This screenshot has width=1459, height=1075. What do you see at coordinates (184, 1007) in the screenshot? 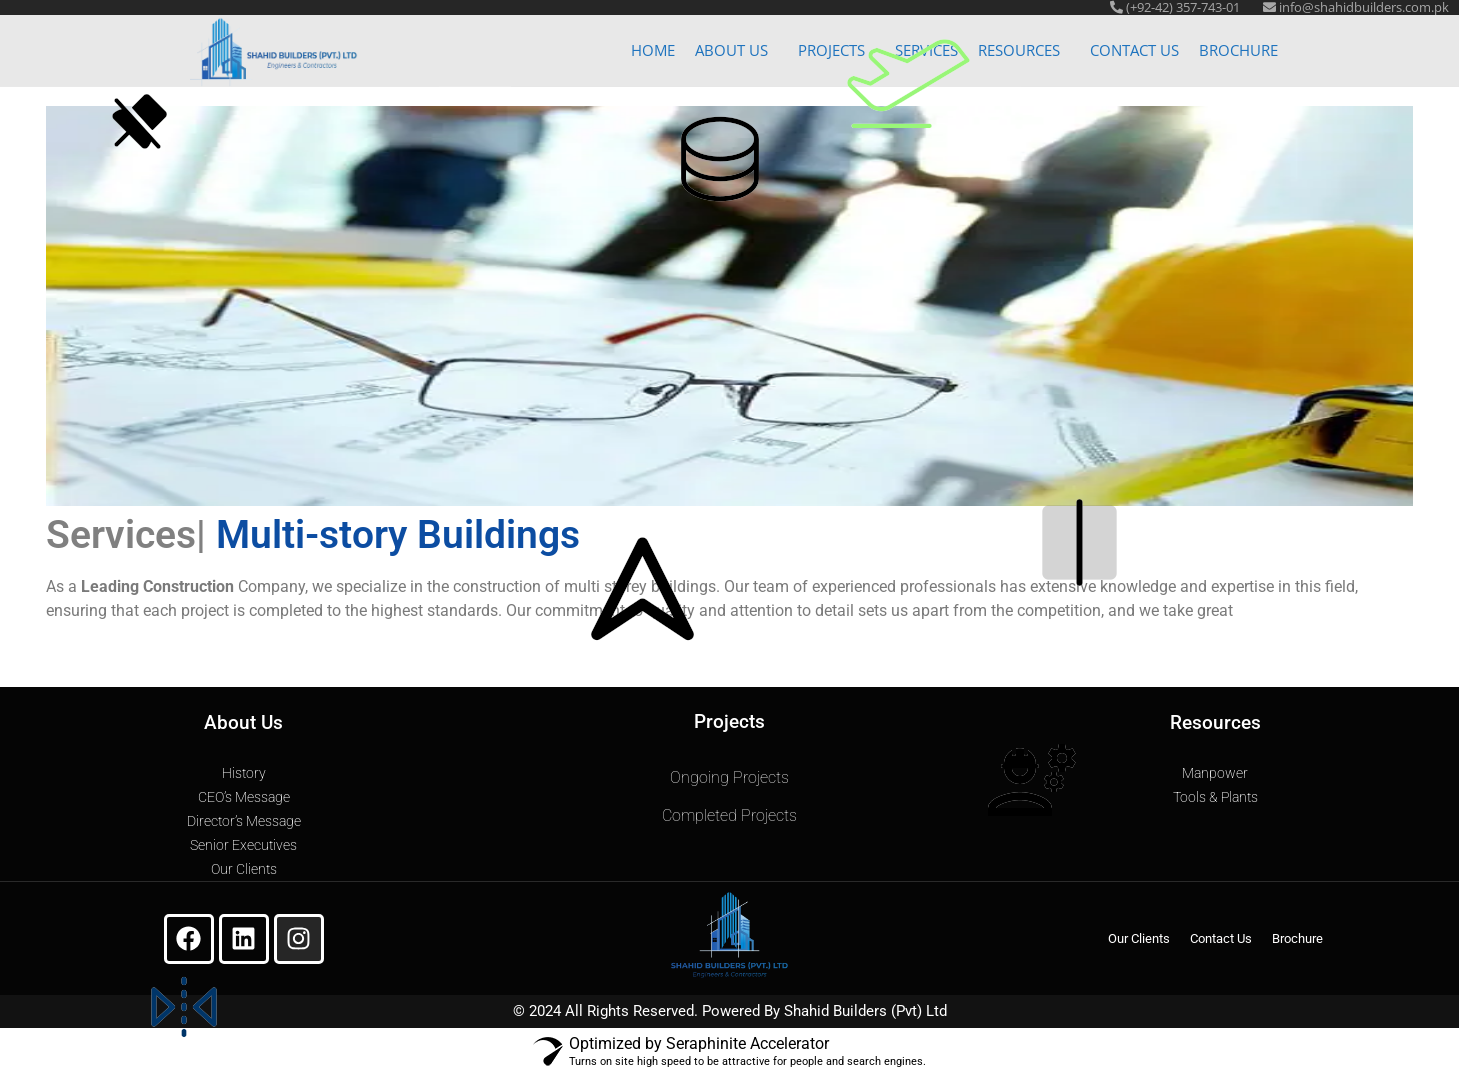
I see `mirror or flip content horizontally` at bounding box center [184, 1007].